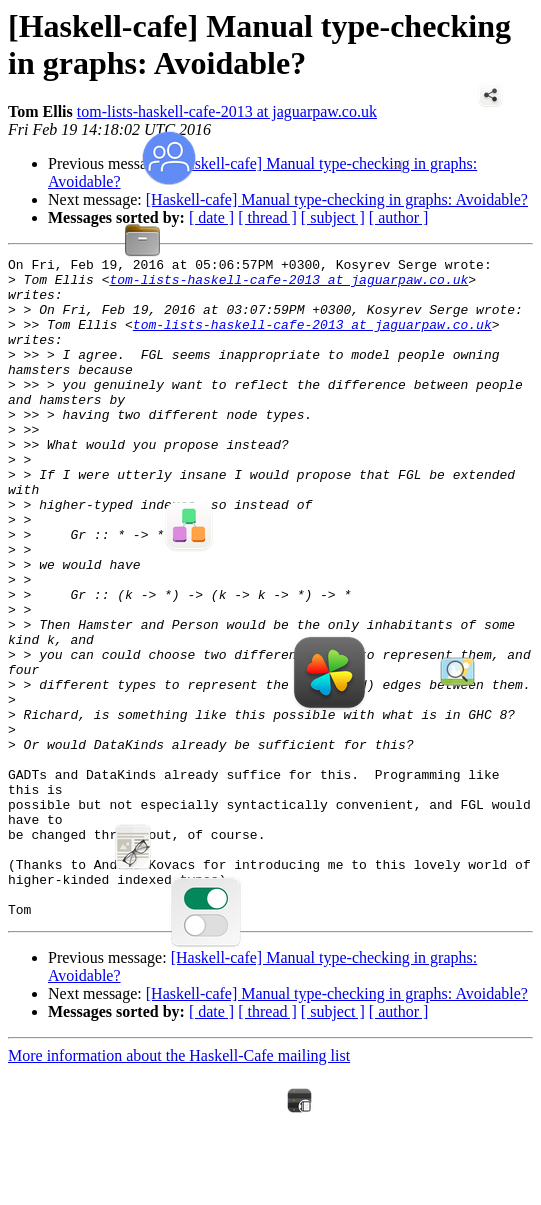 This screenshot has width=541, height=1205. I want to click on go to the last item or page, so click(395, 166).